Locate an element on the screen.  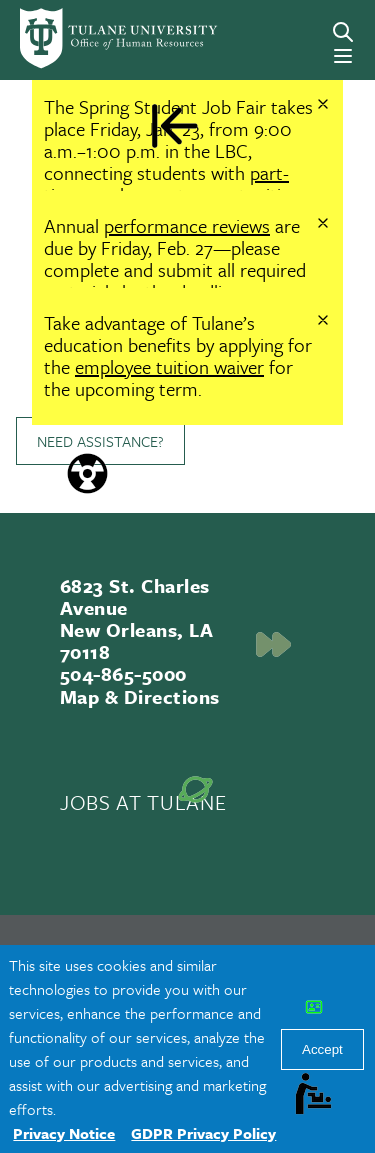
indicates radioactive or nuclear hazard warning is located at coordinates (87, 473).